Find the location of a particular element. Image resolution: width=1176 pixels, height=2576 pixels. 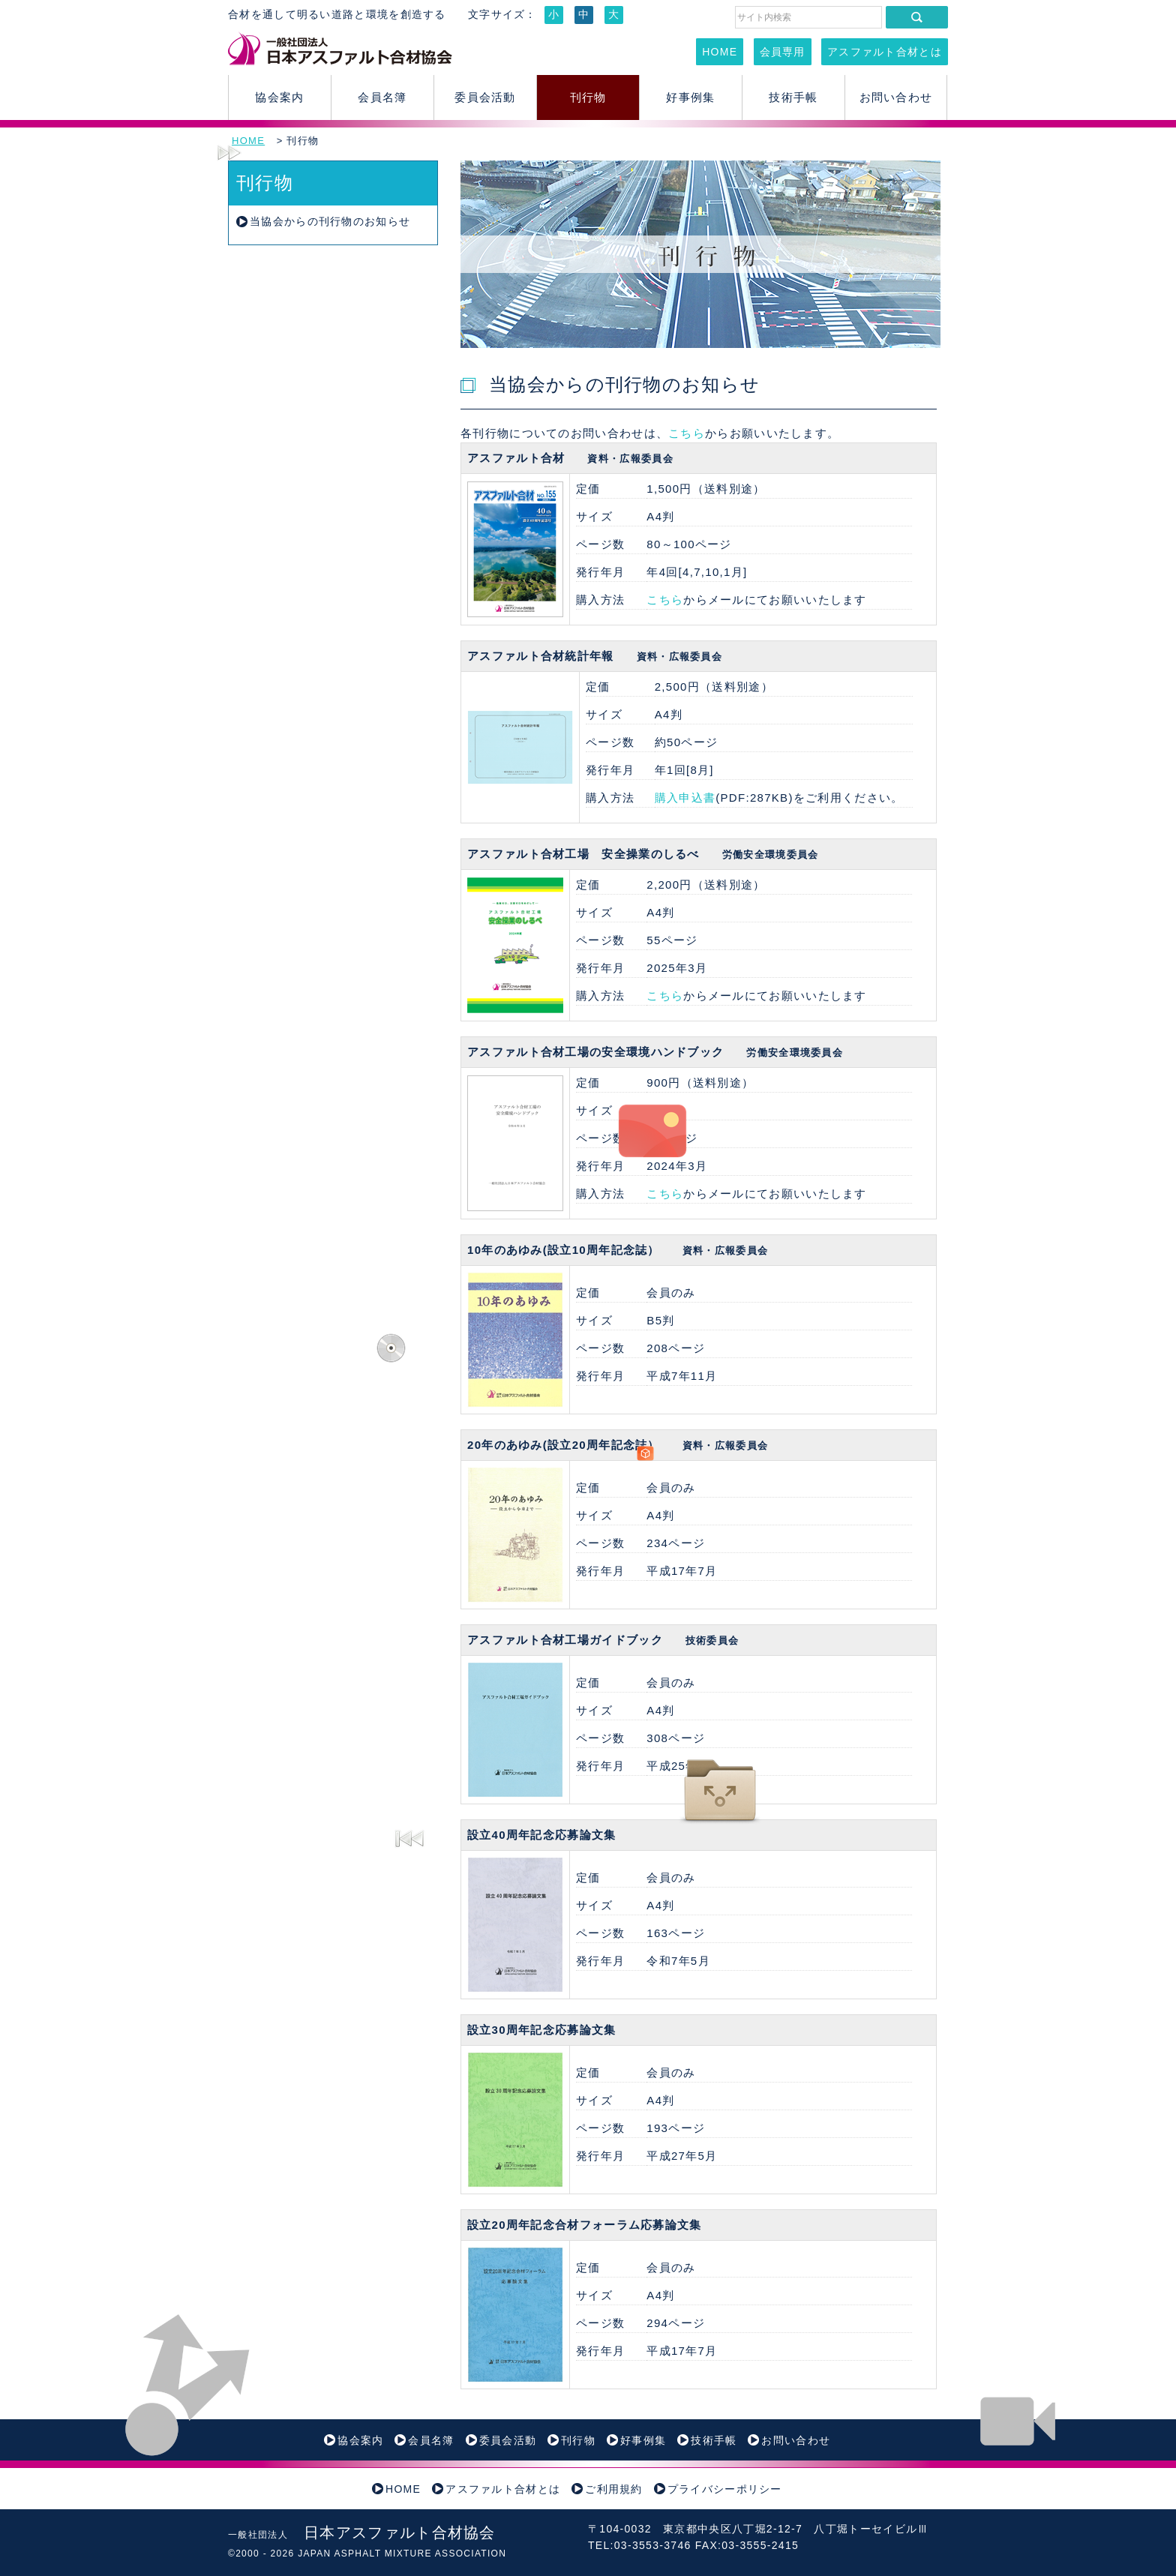

open a 3ds format 3d model file is located at coordinates (645, 1453).